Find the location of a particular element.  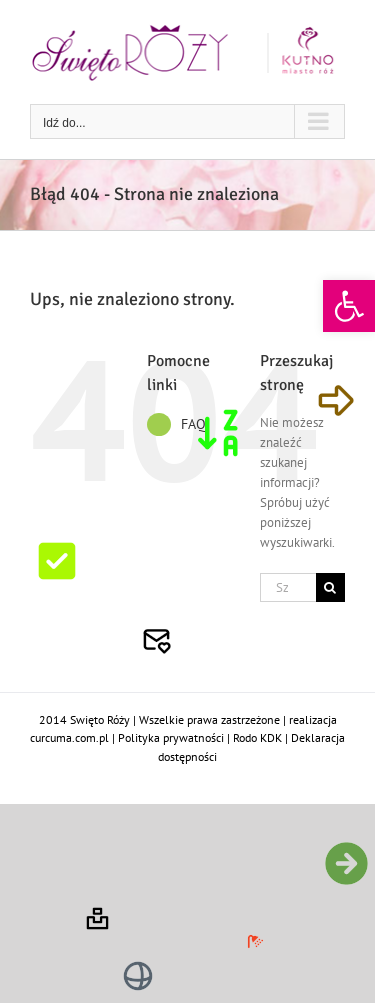

access globe or world view is located at coordinates (138, 976).